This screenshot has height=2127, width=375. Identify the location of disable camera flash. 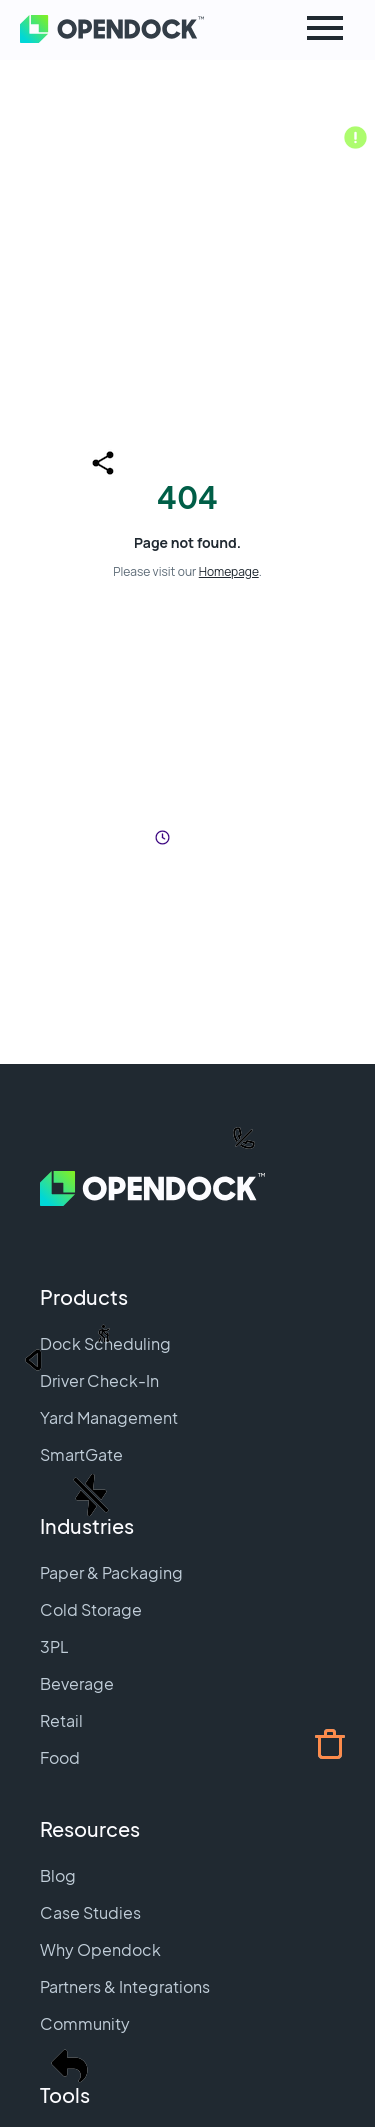
(91, 1495).